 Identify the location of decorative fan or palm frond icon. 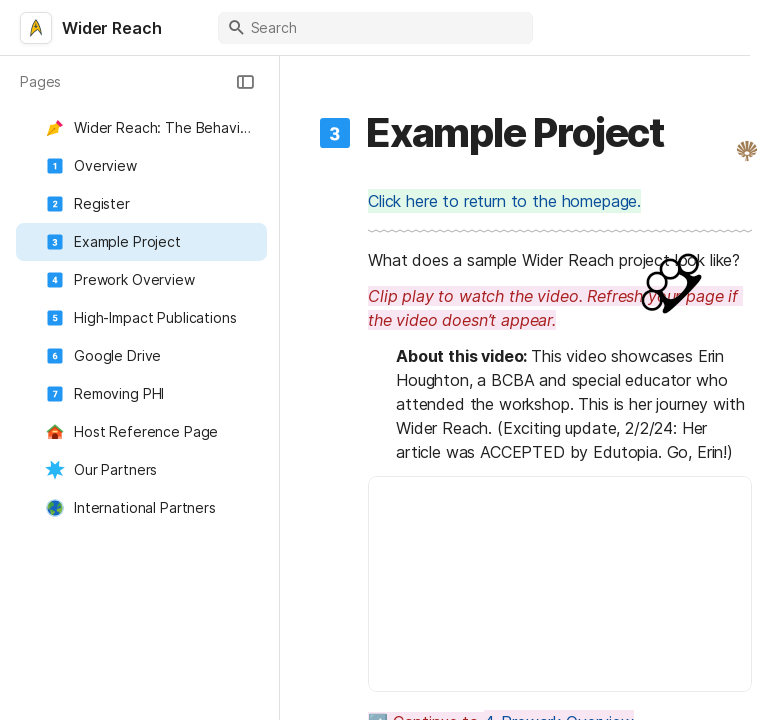
(747, 151).